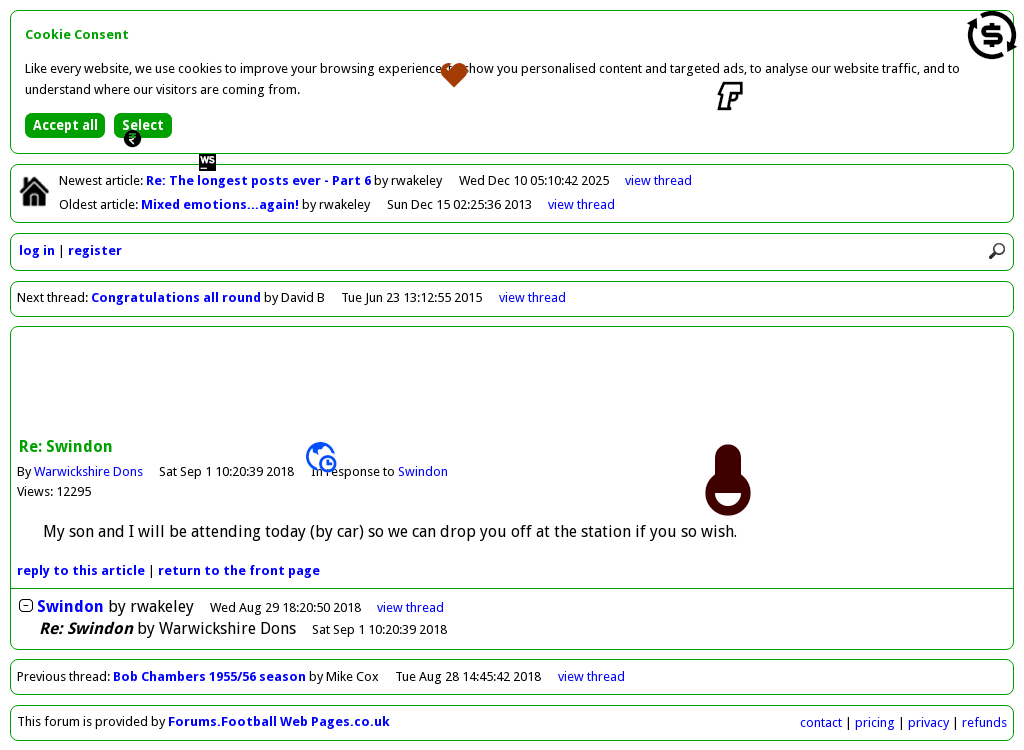 The width and height of the screenshot is (1024, 750). What do you see at coordinates (454, 75) in the screenshot?
I see `add to favorites` at bounding box center [454, 75].